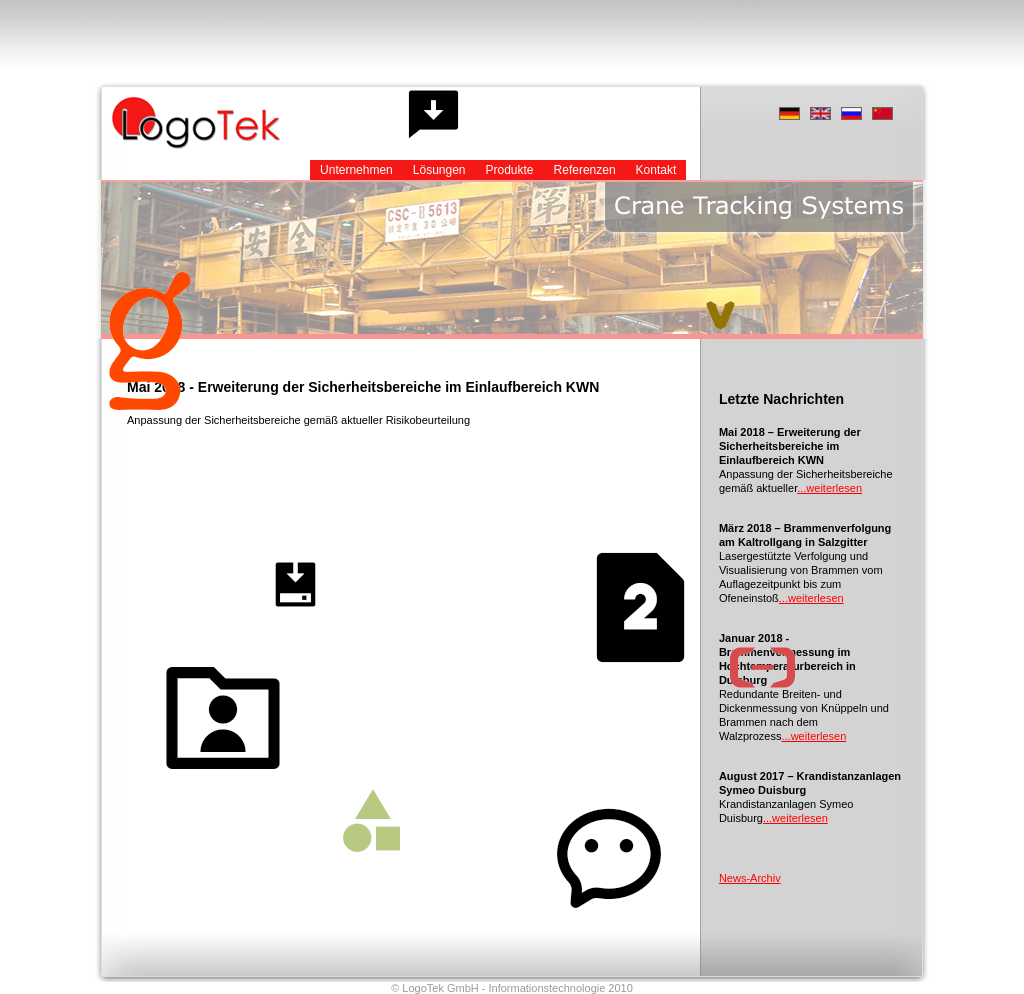 This screenshot has width=1024, height=994. Describe the element at coordinates (640, 607) in the screenshot. I see `indicates sim card slot 2 is active` at that location.